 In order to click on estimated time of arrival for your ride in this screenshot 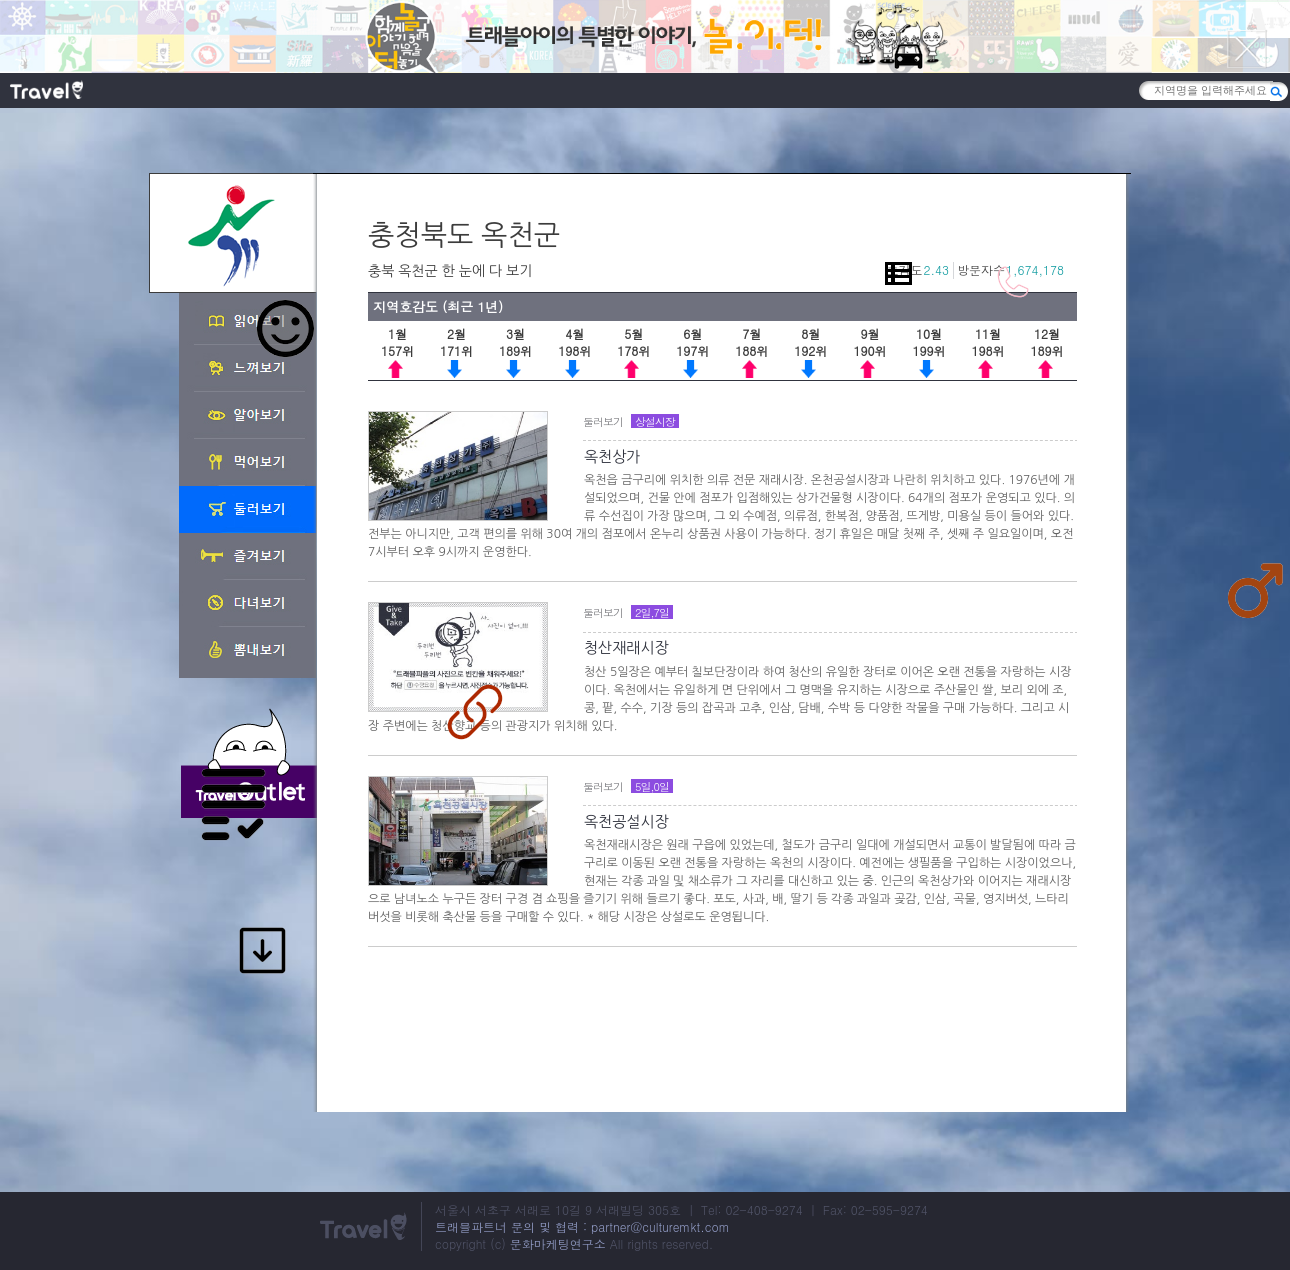, I will do `click(908, 56)`.